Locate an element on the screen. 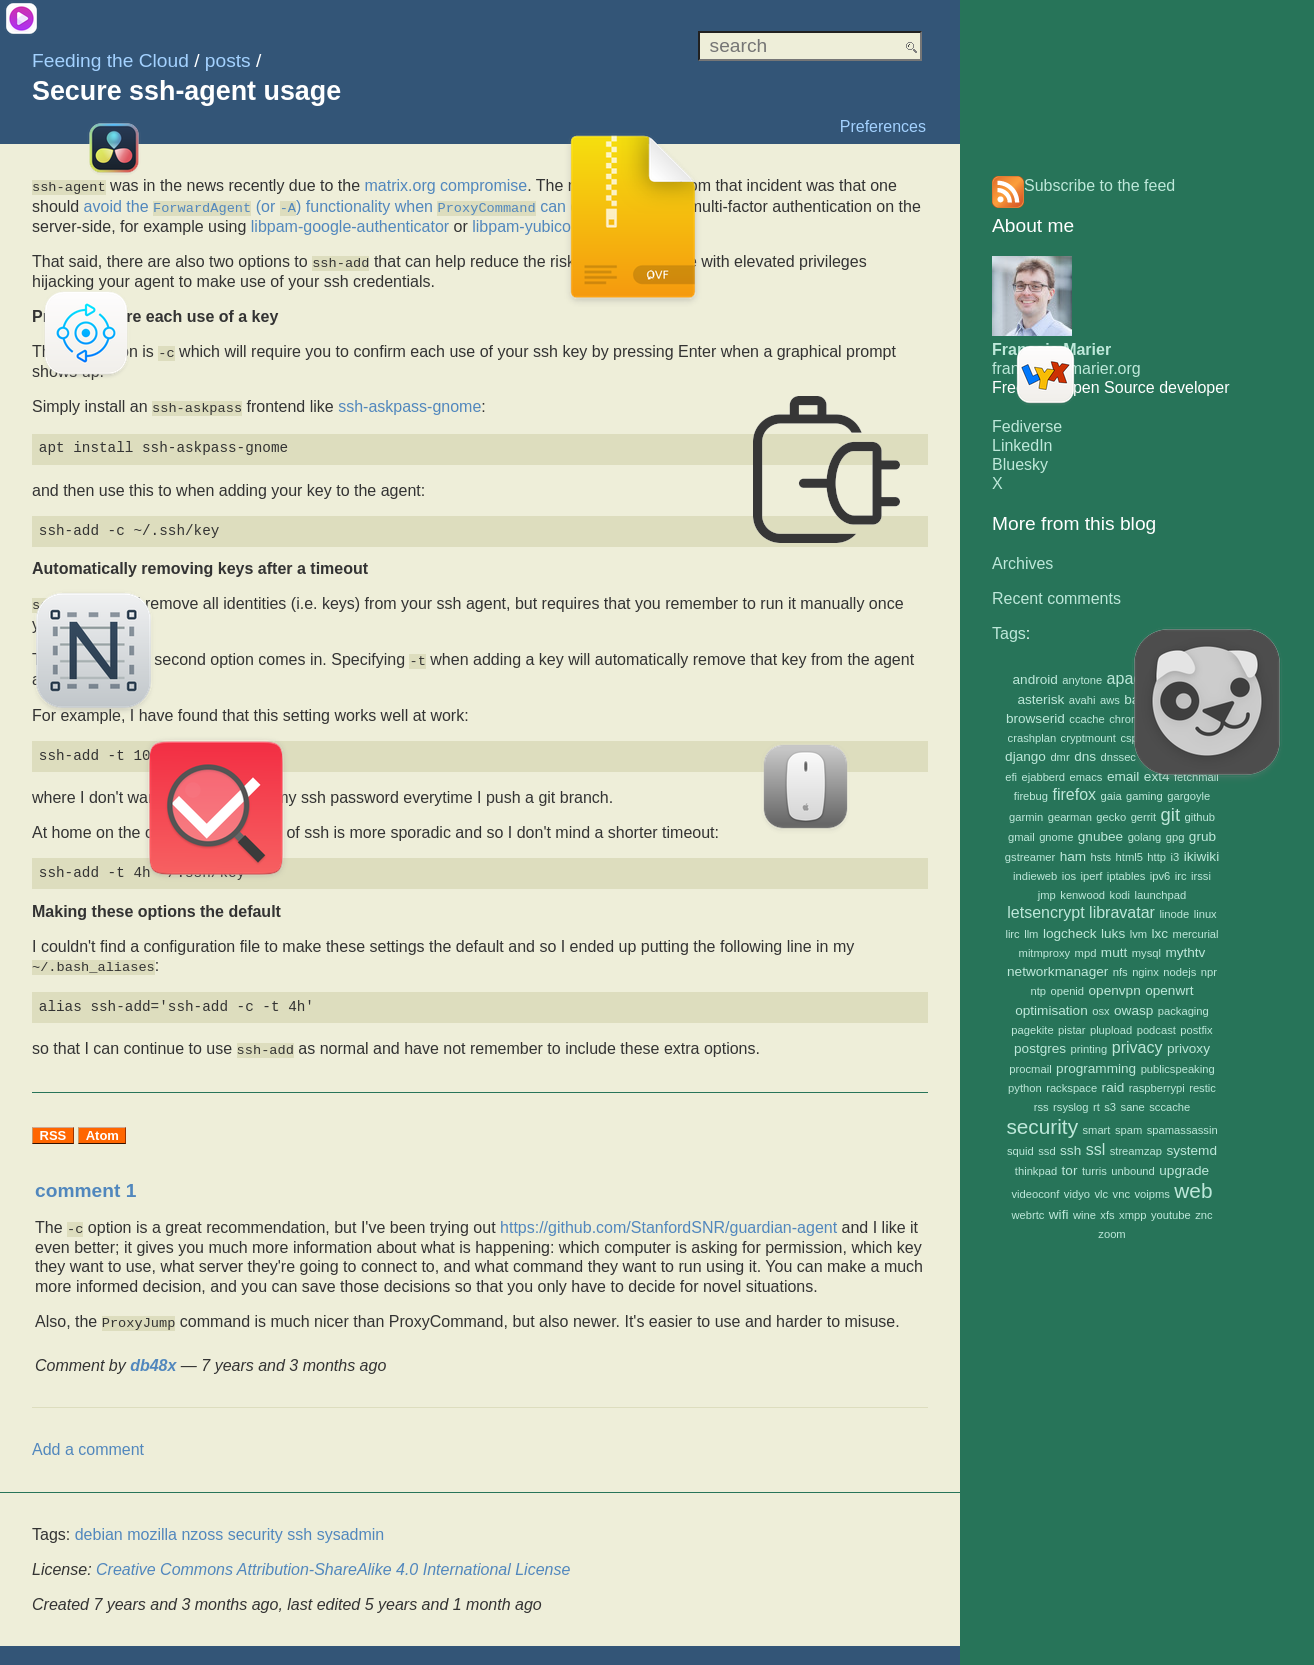 The image size is (1314, 1665). open mouse settings and preferences is located at coordinates (805, 786).